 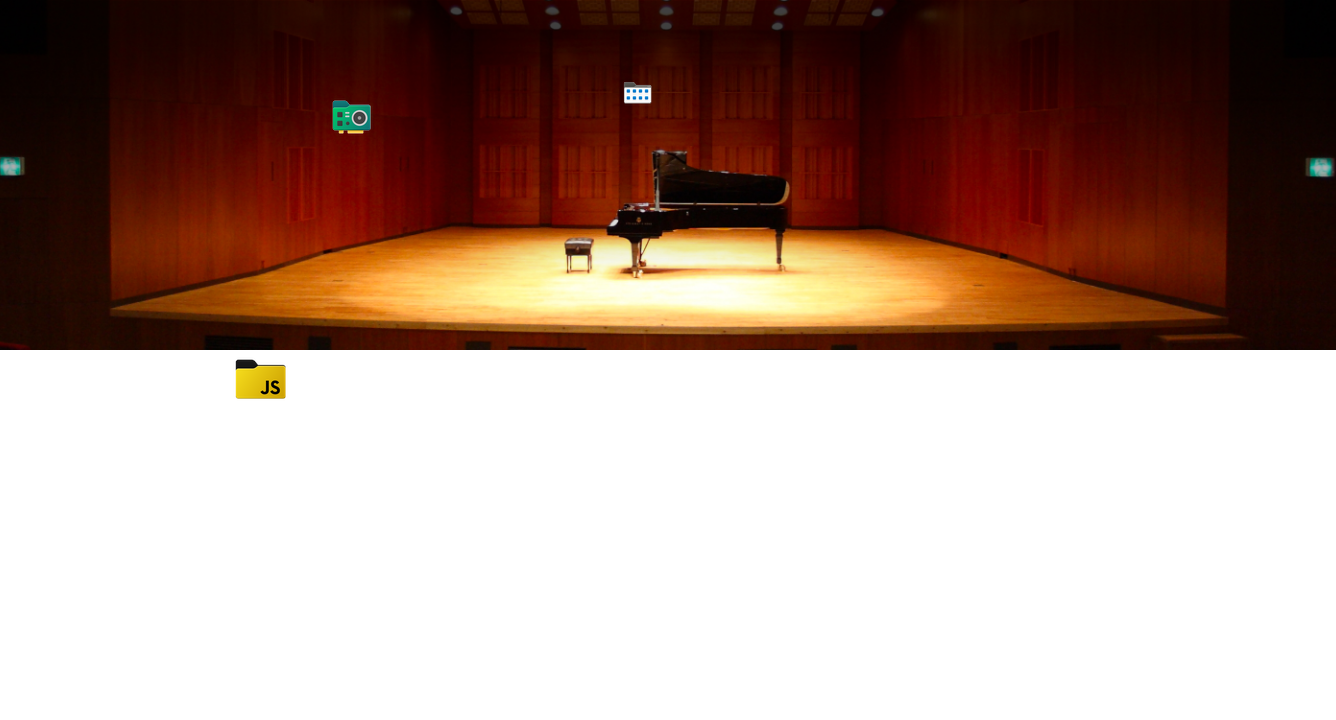 I want to click on open folder containing javascript files, so click(x=260, y=380).